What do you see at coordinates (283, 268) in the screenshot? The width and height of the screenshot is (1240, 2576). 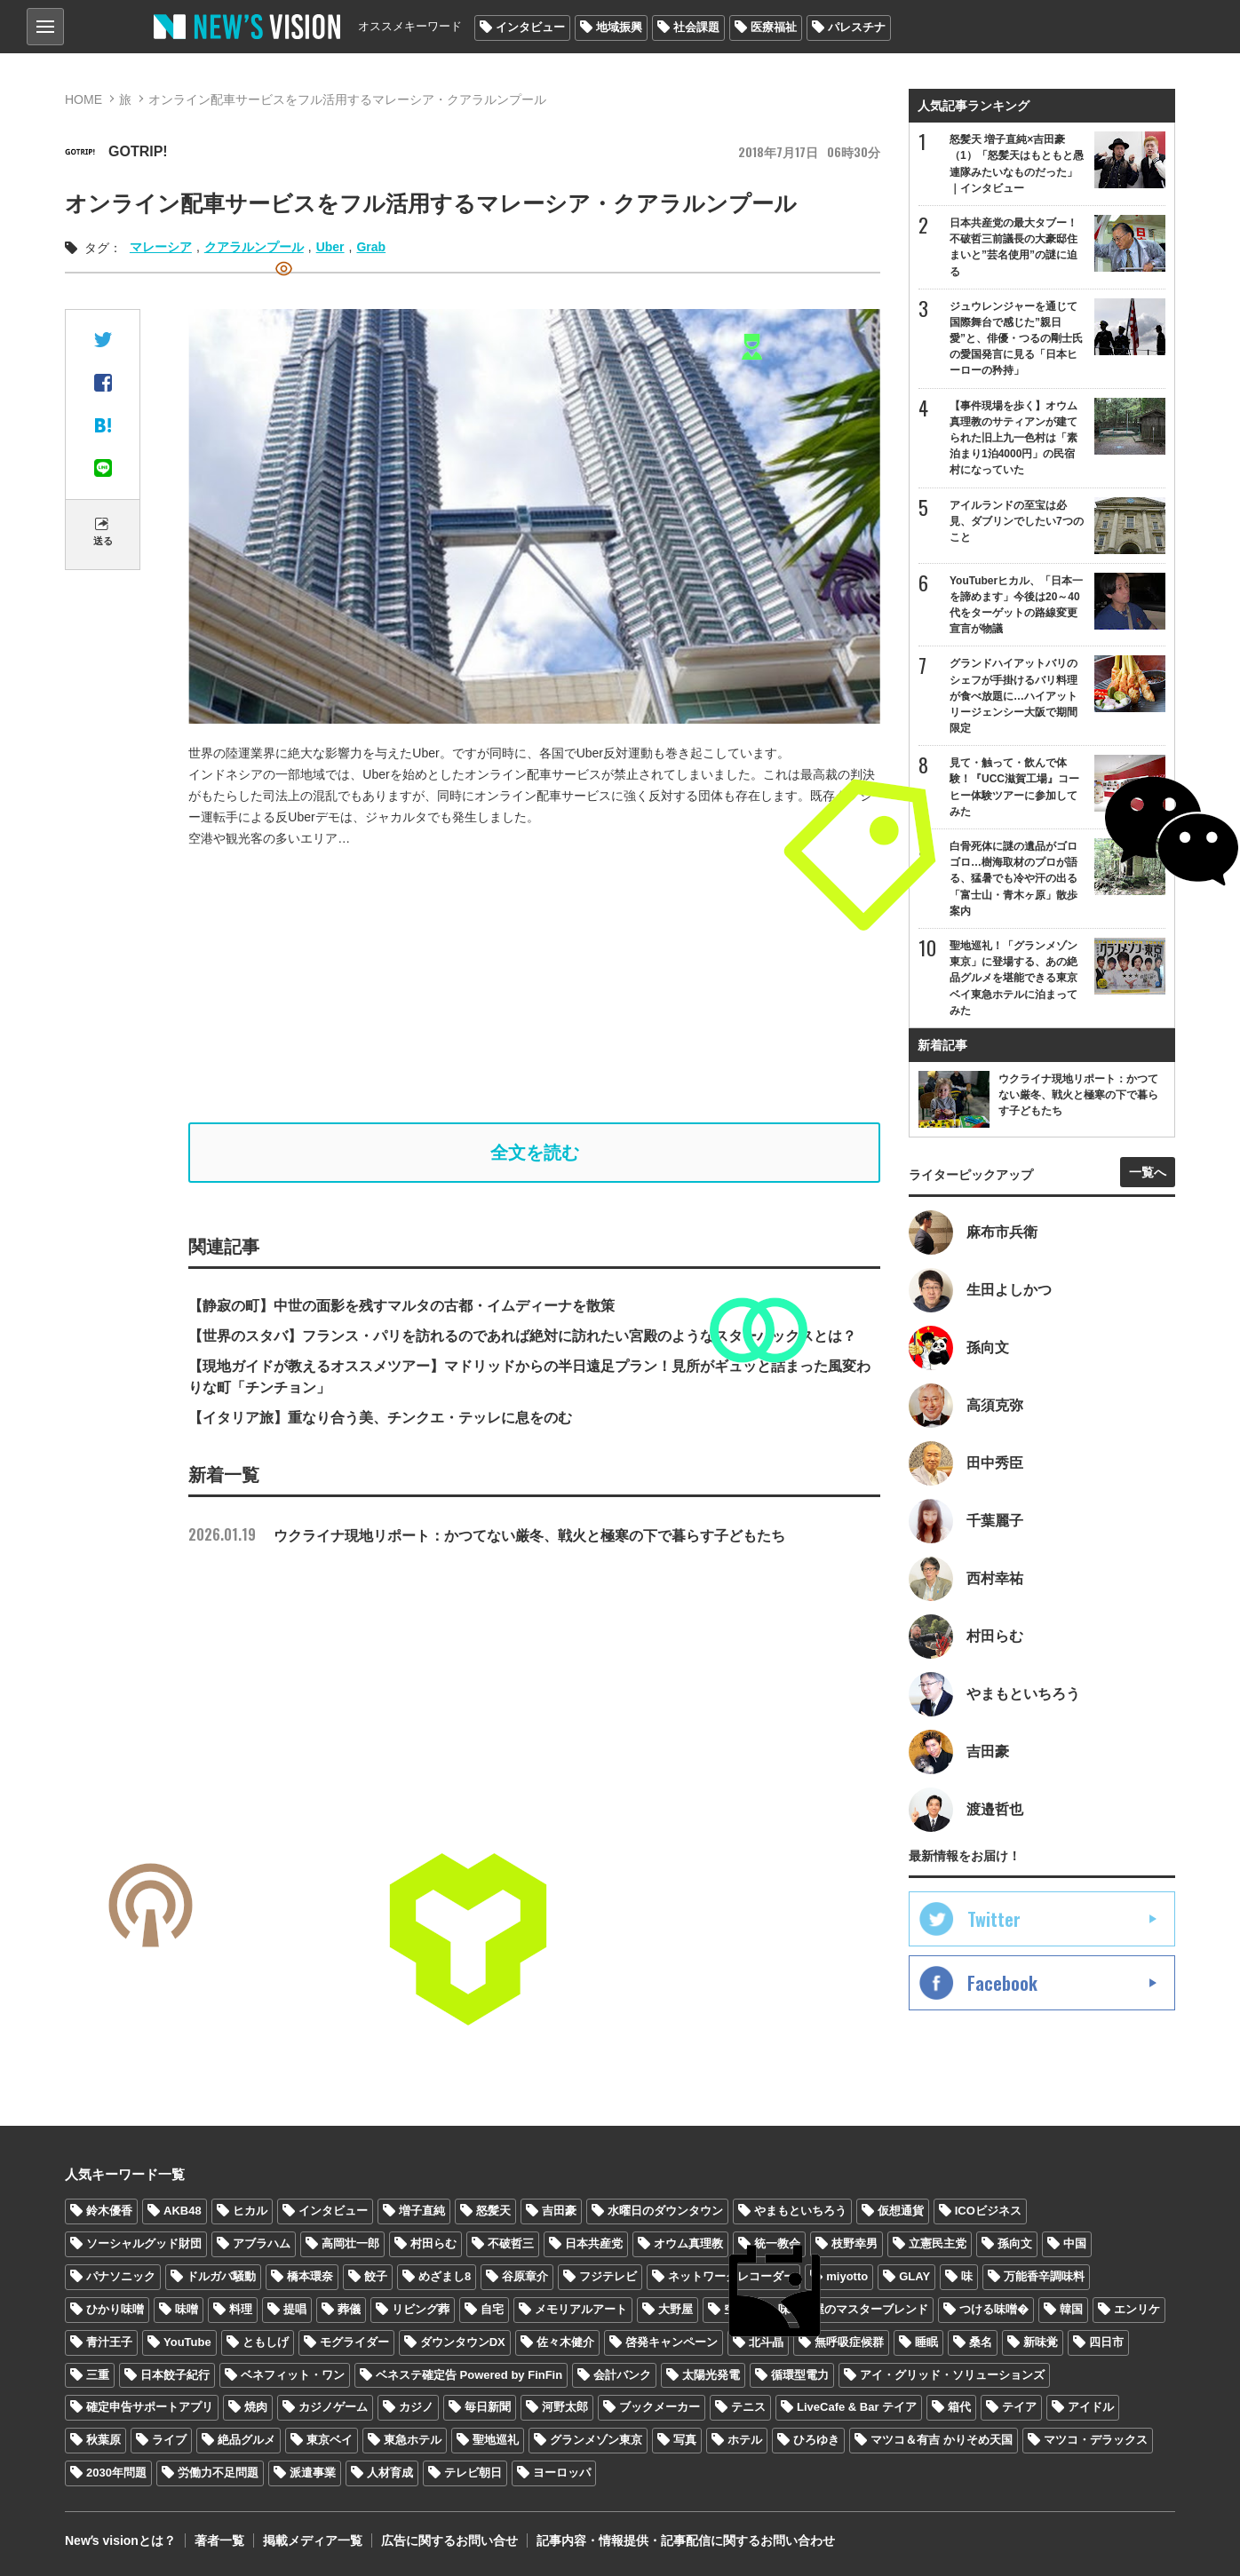 I see `view or preview content` at bounding box center [283, 268].